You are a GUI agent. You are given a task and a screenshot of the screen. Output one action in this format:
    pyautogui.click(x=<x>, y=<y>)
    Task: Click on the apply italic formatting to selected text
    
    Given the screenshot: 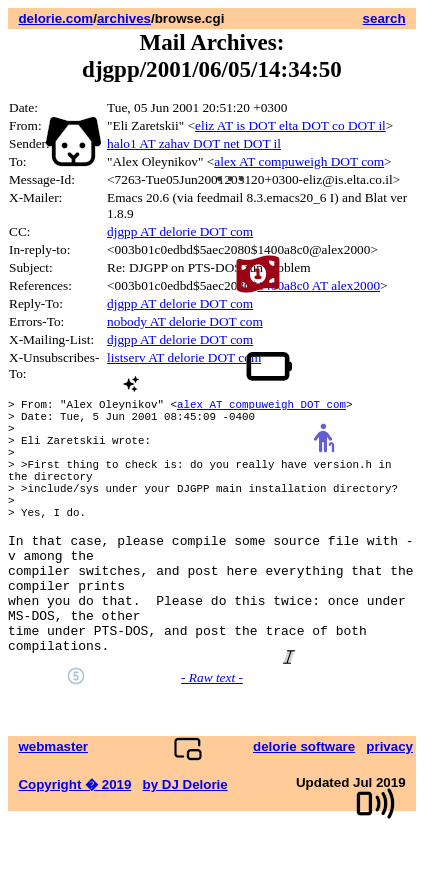 What is the action you would take?
    pyautogui.click(x=289, y=657)
    